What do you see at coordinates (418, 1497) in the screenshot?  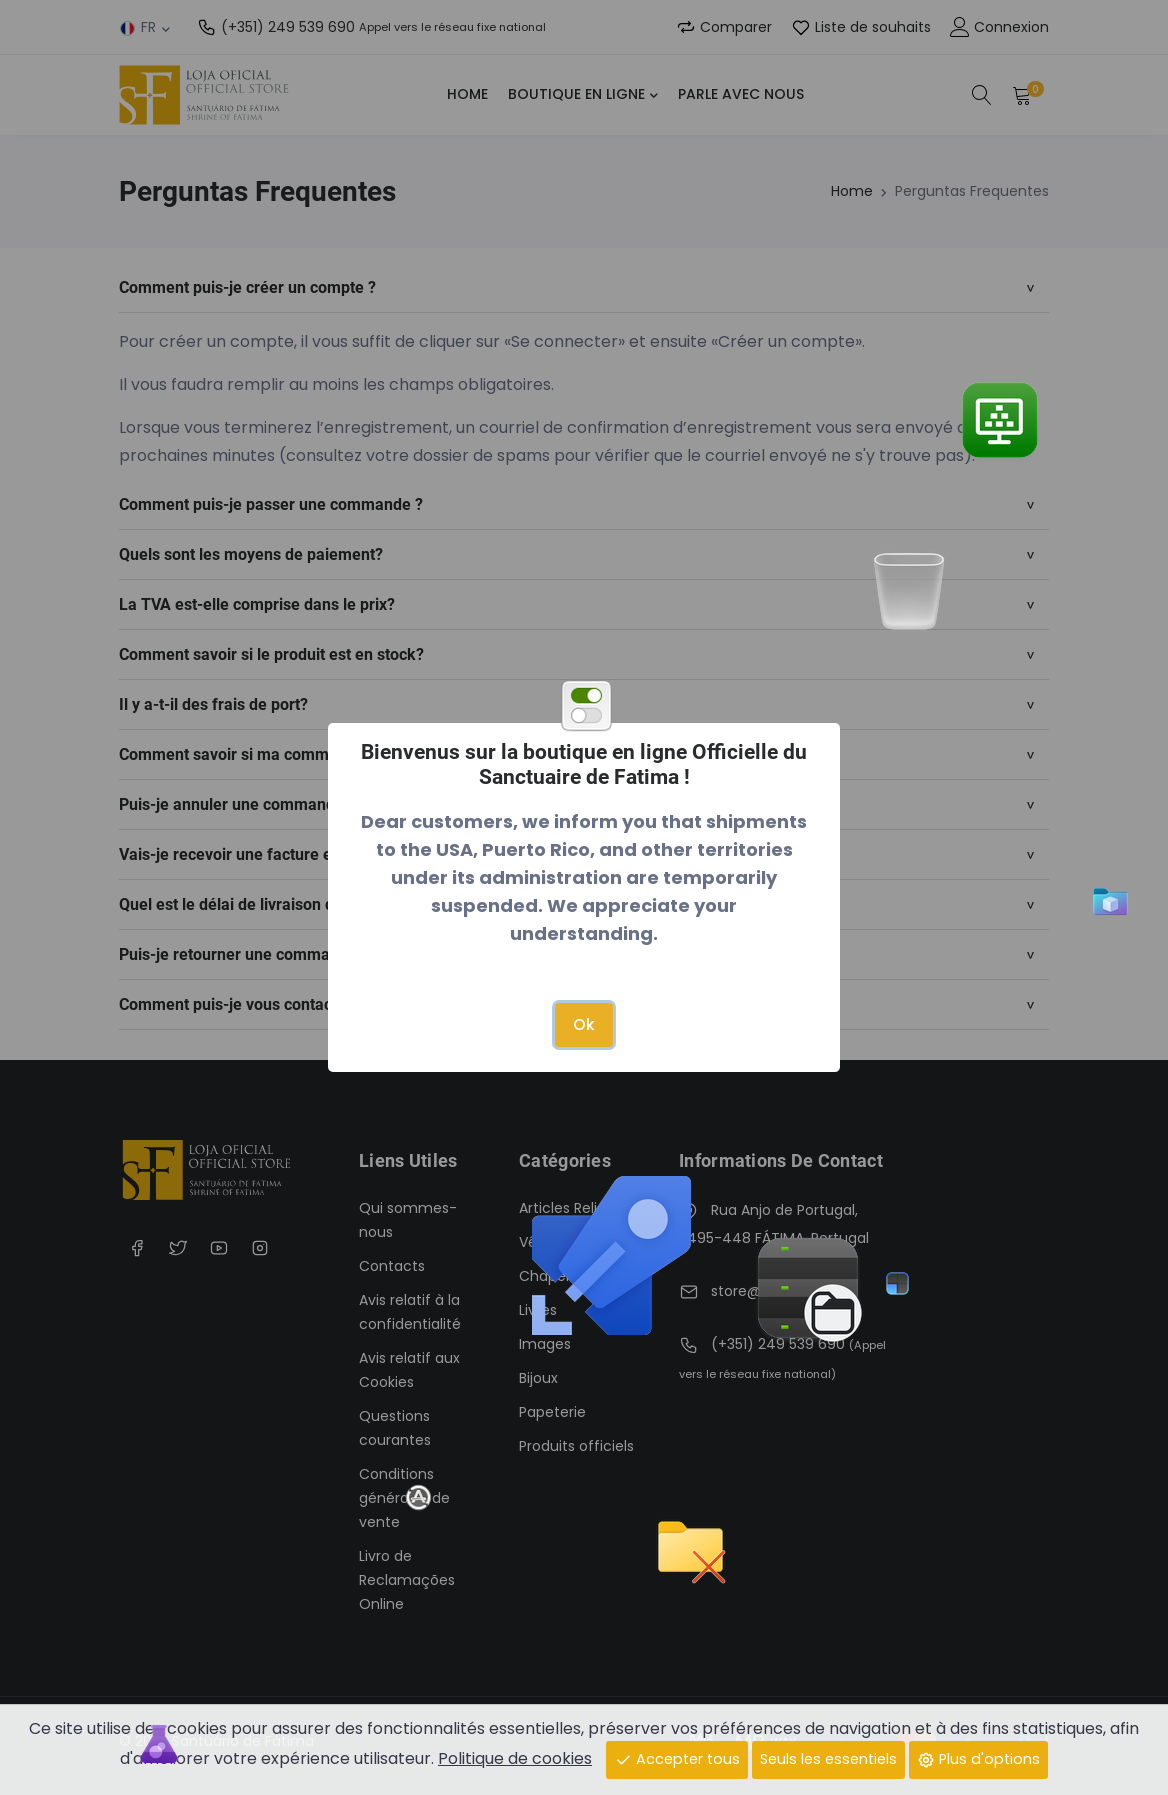 I see `open the software update manager` at bounding box center [418, 1497].